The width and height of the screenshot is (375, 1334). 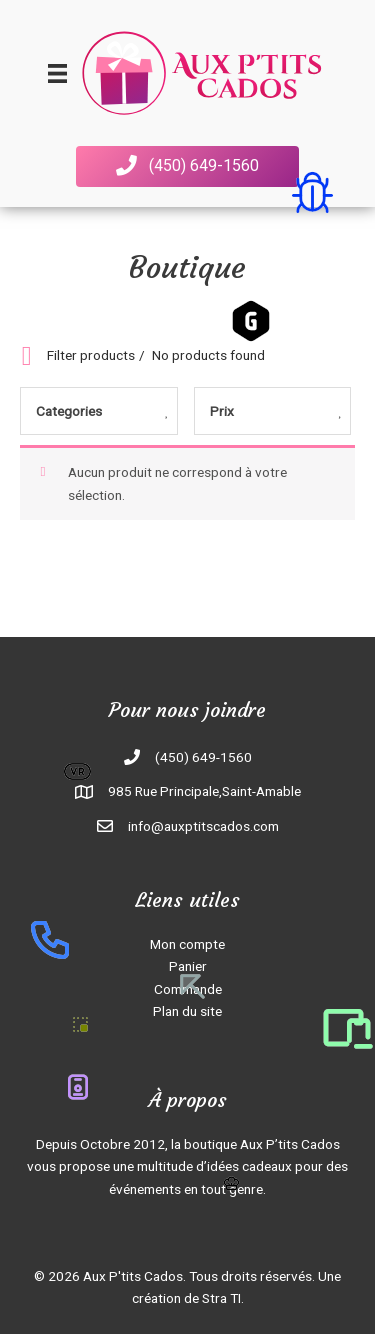 I want to click on access cooking or recipe features, so click(x=231, y=1183).